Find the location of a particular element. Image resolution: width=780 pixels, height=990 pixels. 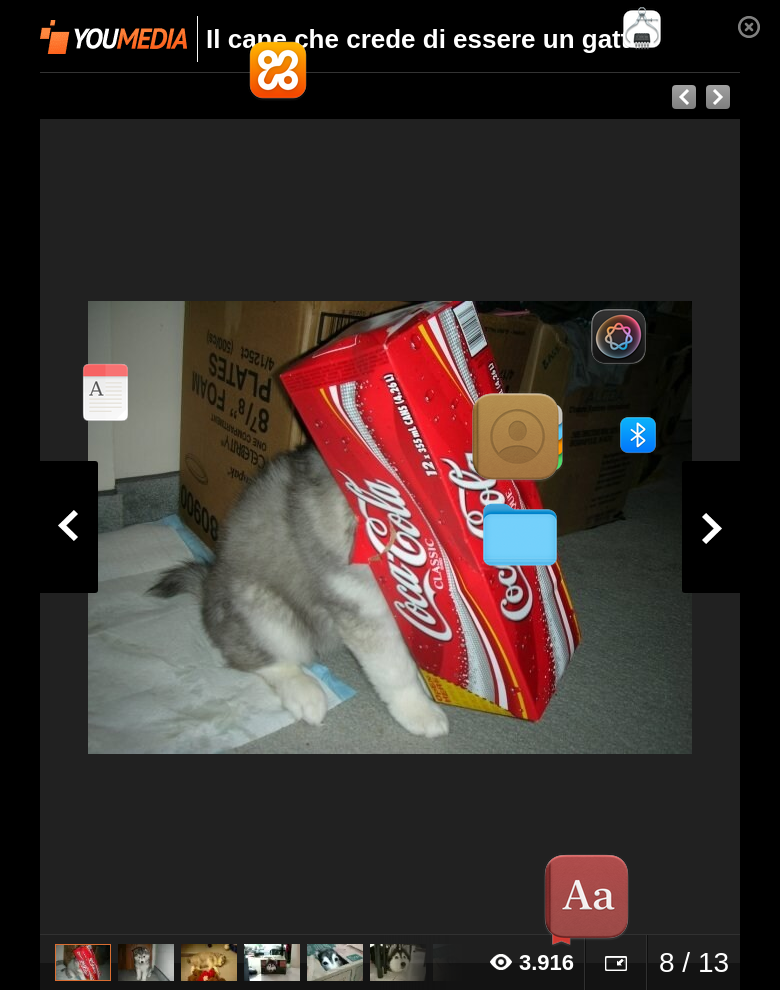

open the folder app to browse files is located at coordinates (520, 534).